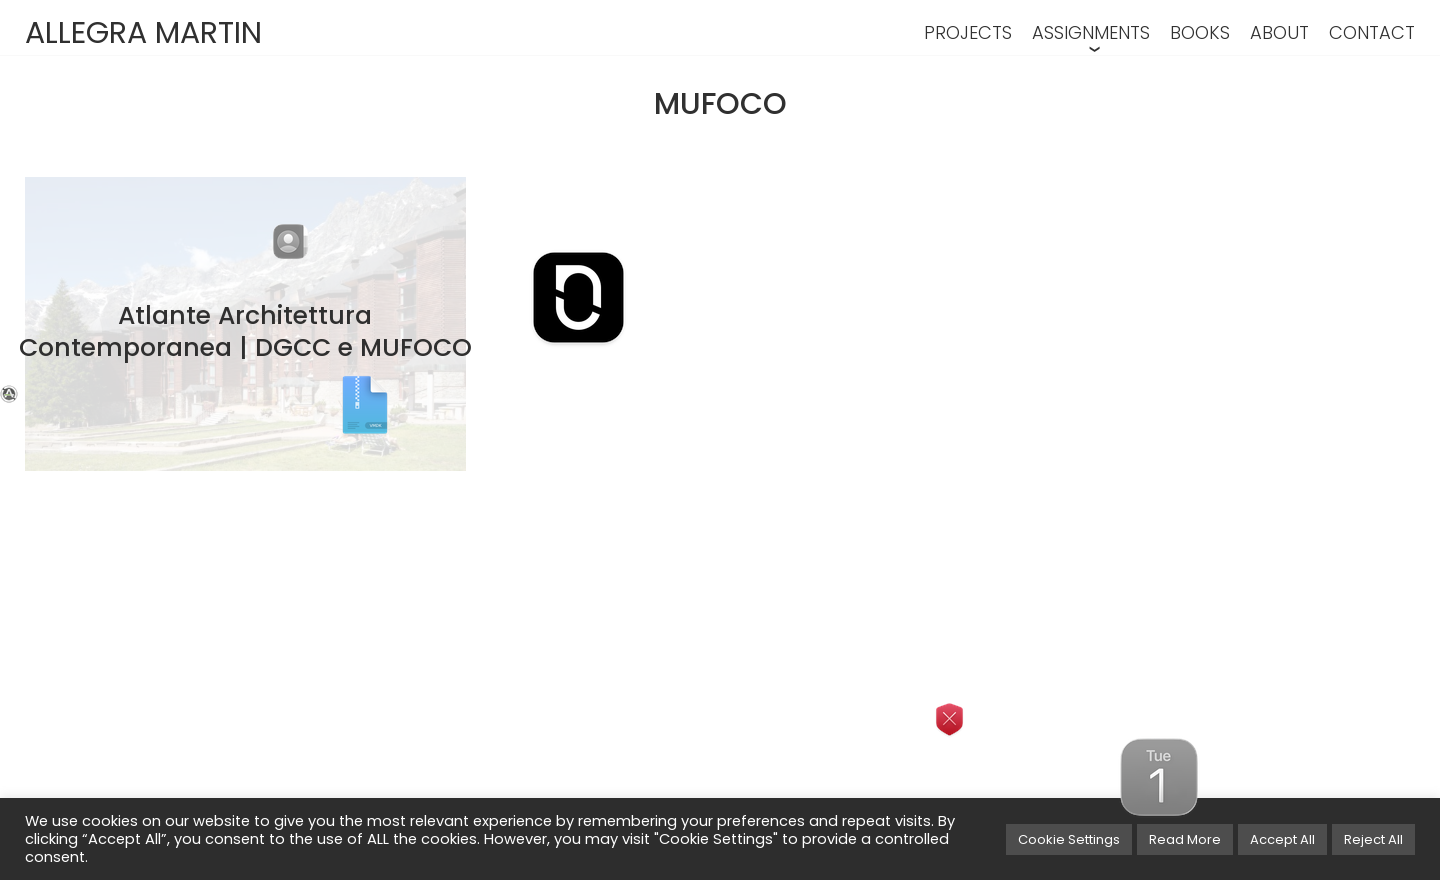  What do you see at coordinates (578, 297) in the screenshot?
I see `open notesnook app` at bounding box center [578, 297].